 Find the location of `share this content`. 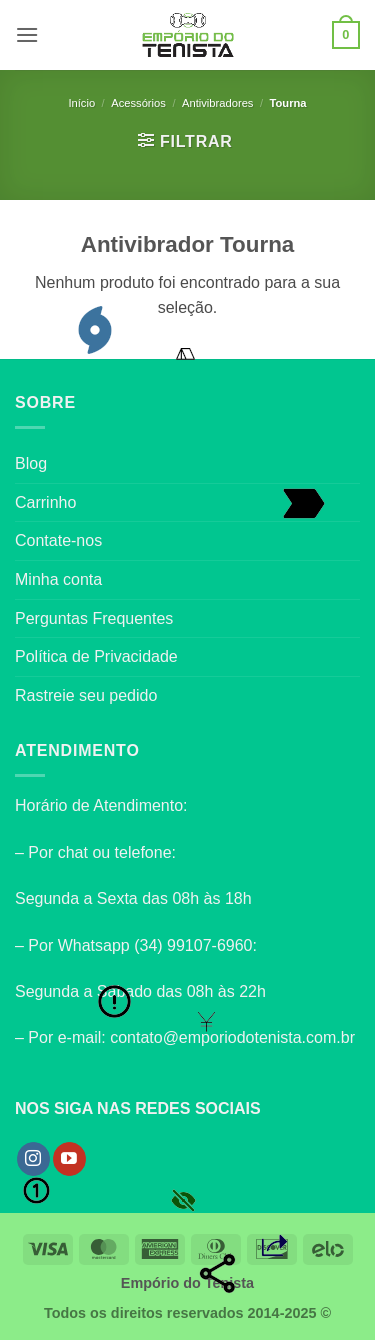

share this content is located at coordinates (274, 1244).